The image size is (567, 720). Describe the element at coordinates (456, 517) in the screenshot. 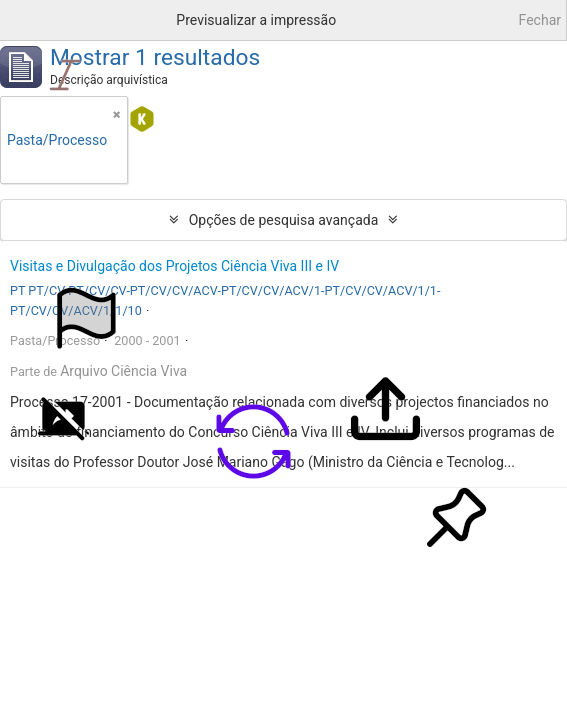

I see `pin an item to keep it visible` at that location.